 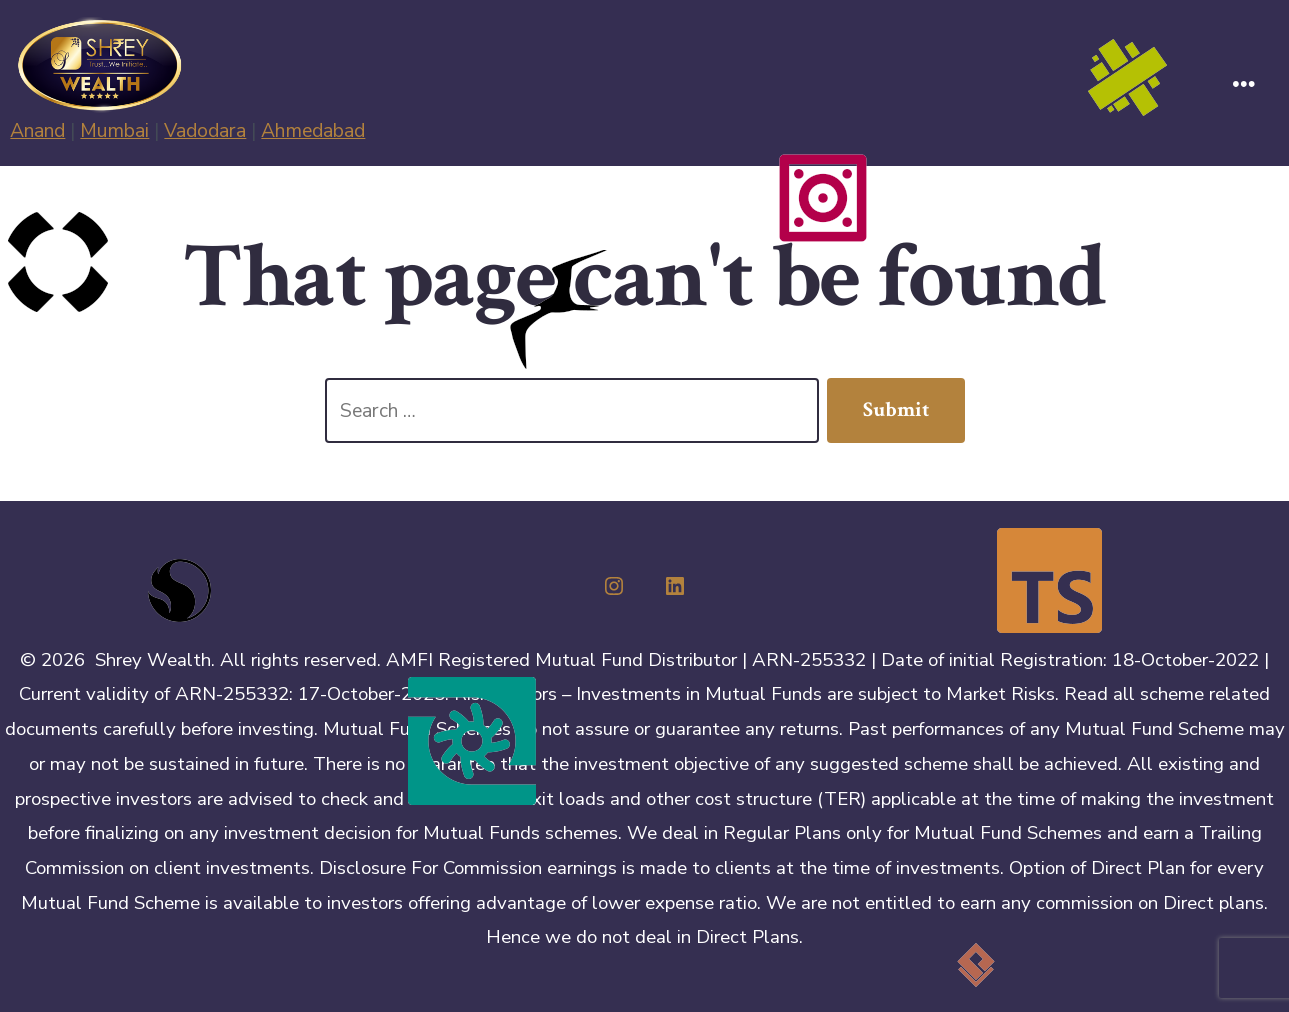 I want to click on open Visual Paradigm application, so click(x=976, y=965).